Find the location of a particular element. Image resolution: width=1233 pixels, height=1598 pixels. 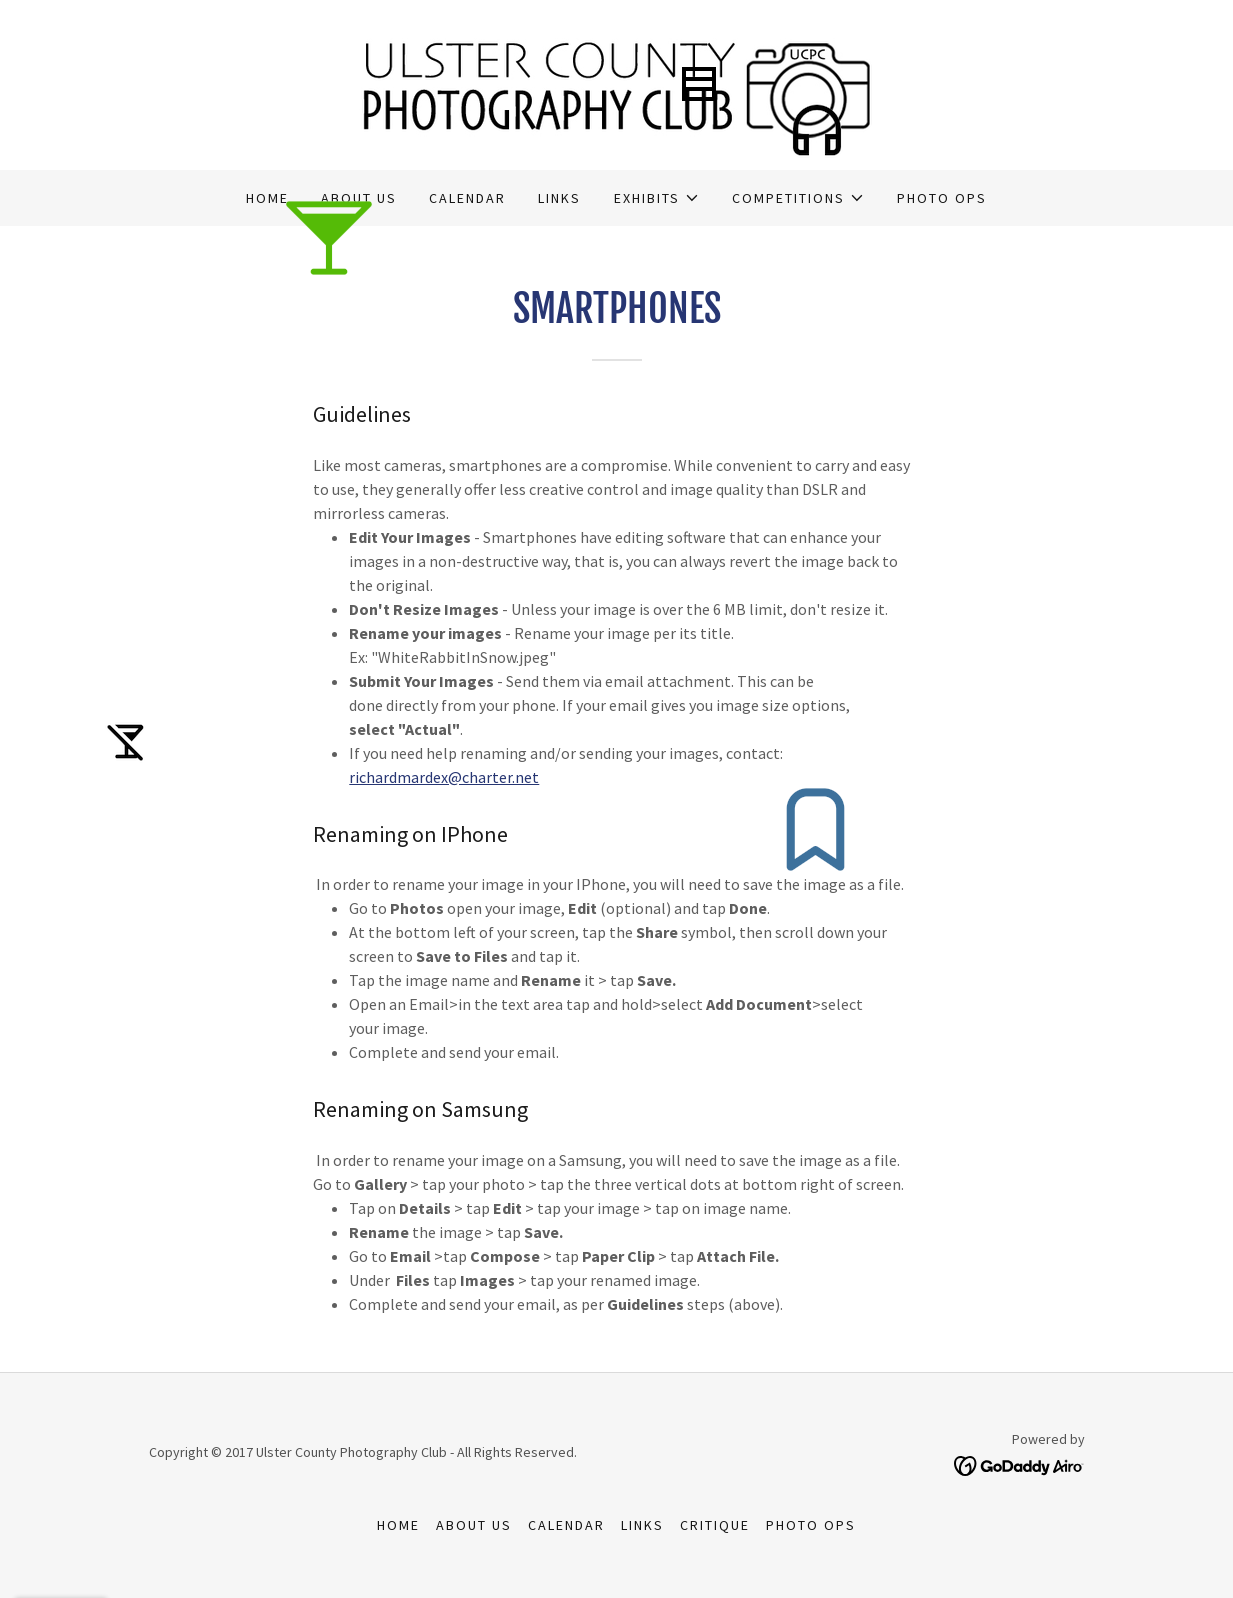

view data in table row format is located at coordinates (699, 84).